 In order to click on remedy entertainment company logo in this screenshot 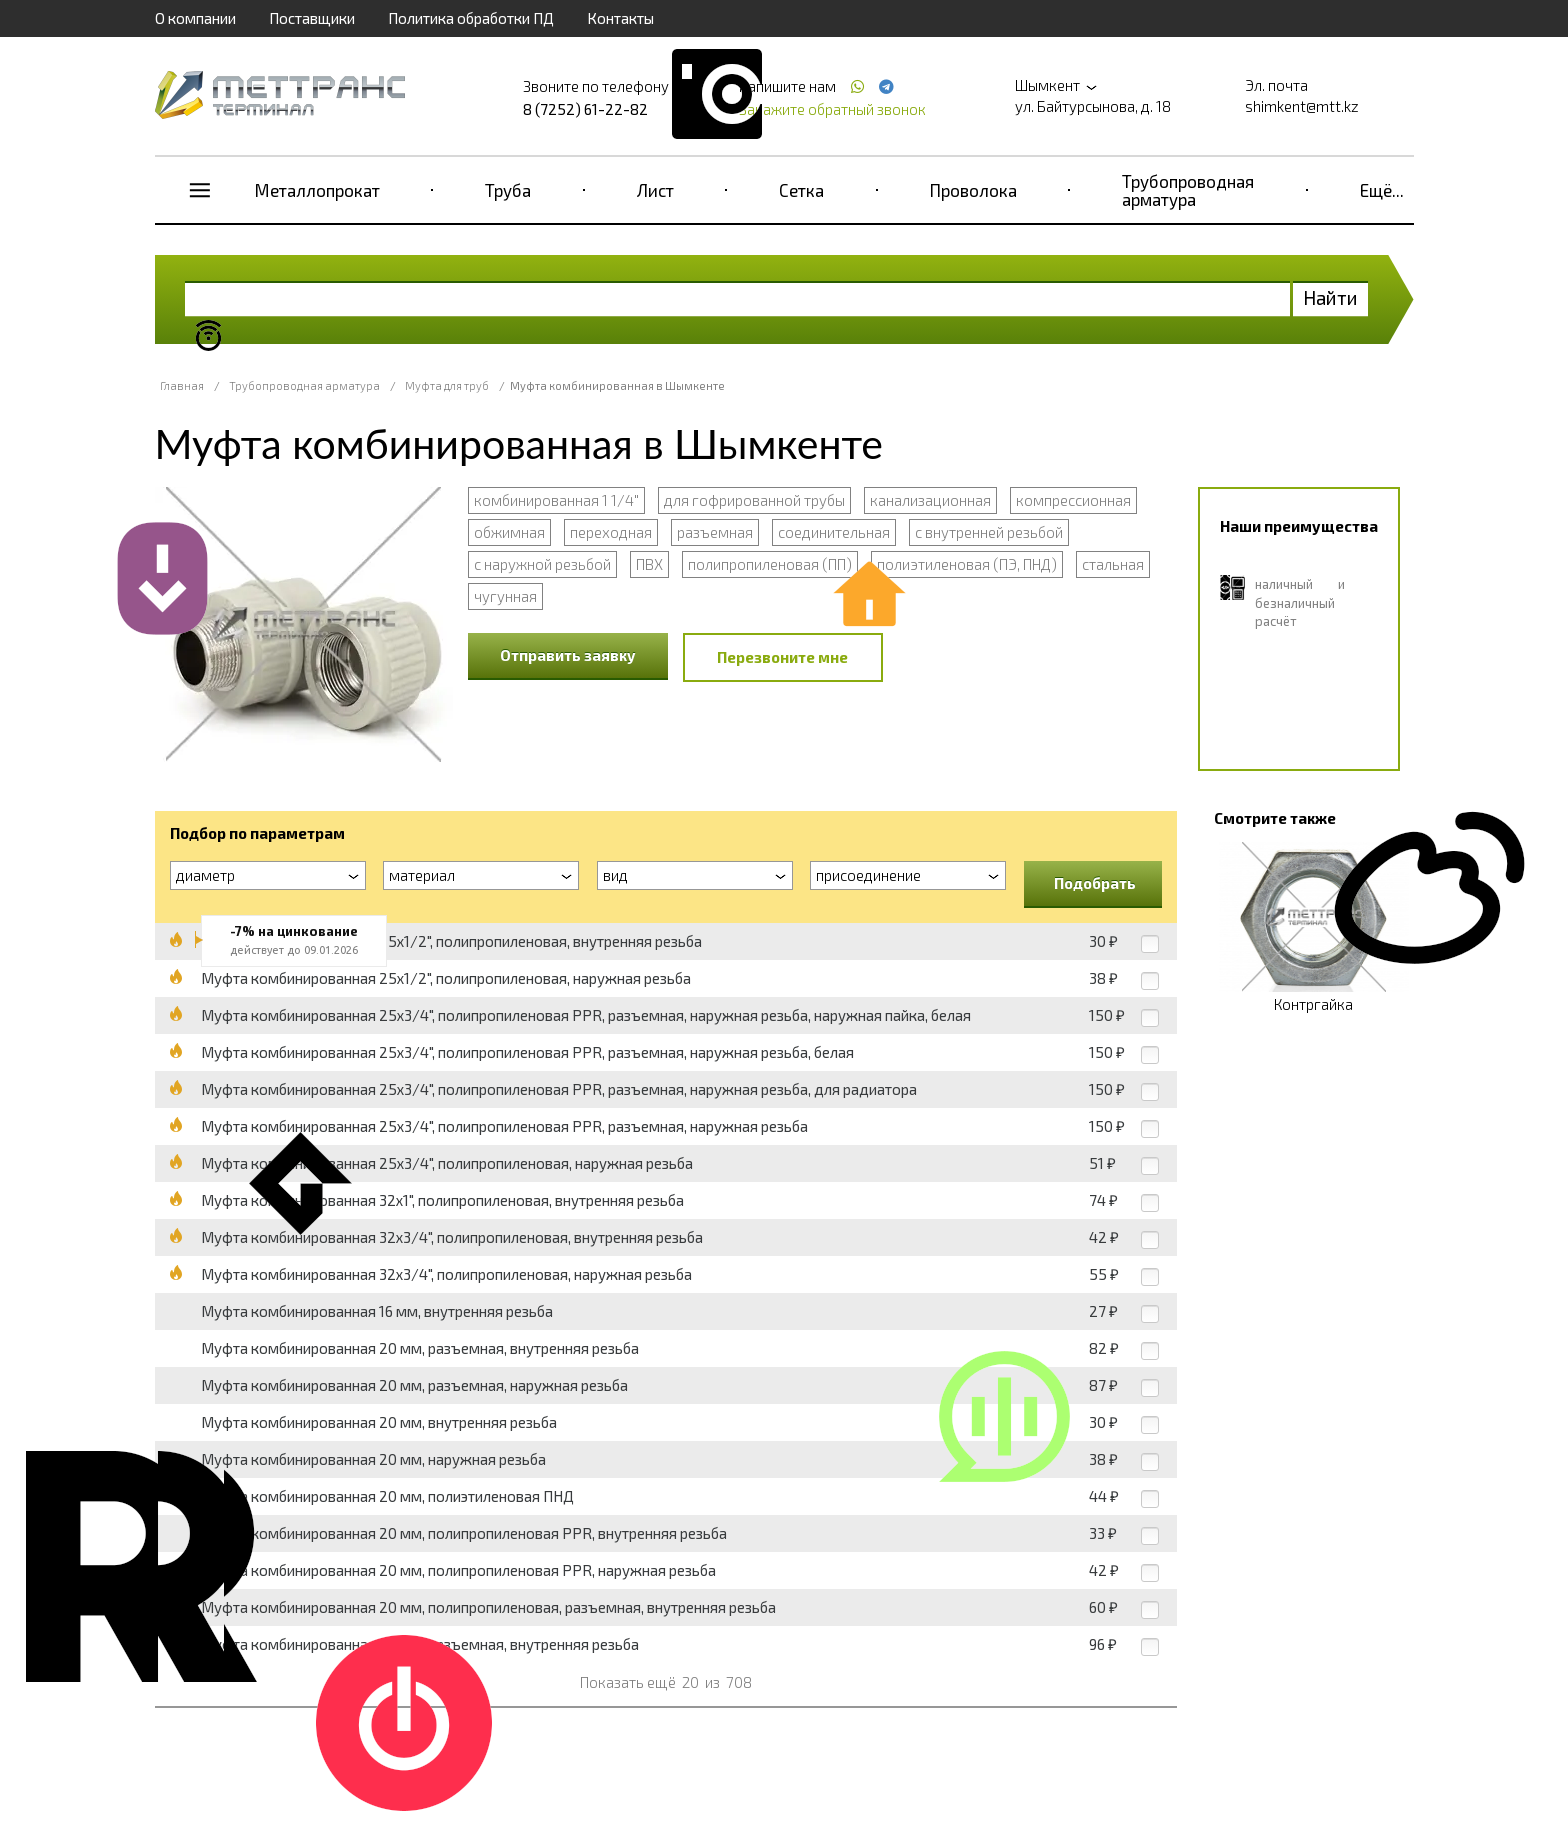, I will do `click(141, 1566)`.